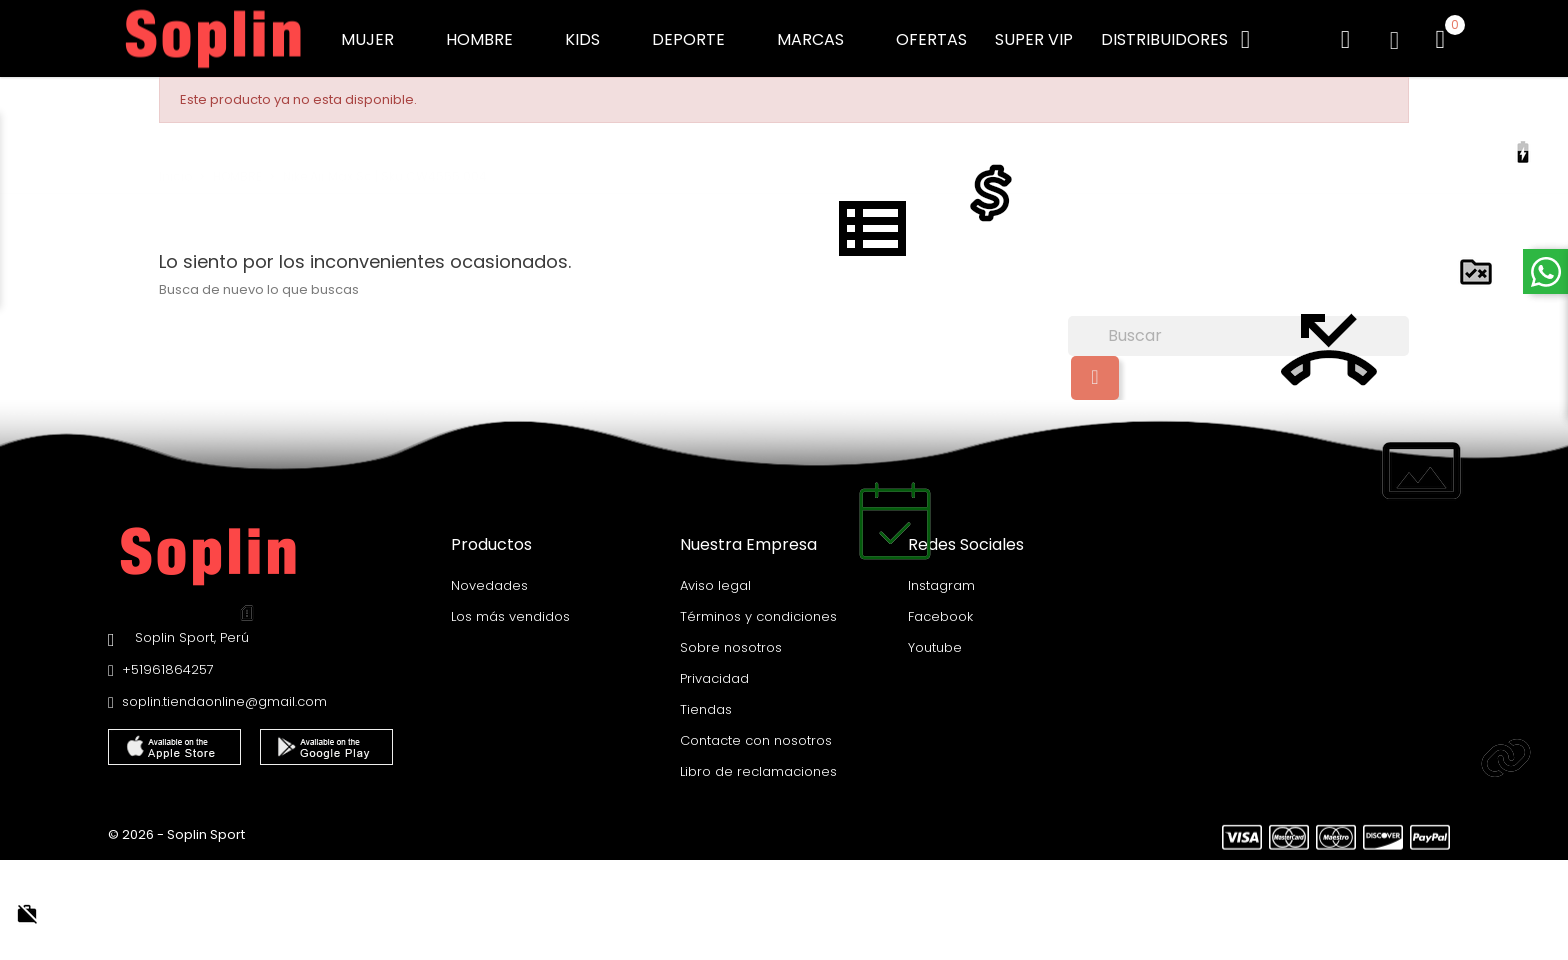 The width and height of the screenshot is (1568, 960). I want to click on switch to list view, so click(874, 228).